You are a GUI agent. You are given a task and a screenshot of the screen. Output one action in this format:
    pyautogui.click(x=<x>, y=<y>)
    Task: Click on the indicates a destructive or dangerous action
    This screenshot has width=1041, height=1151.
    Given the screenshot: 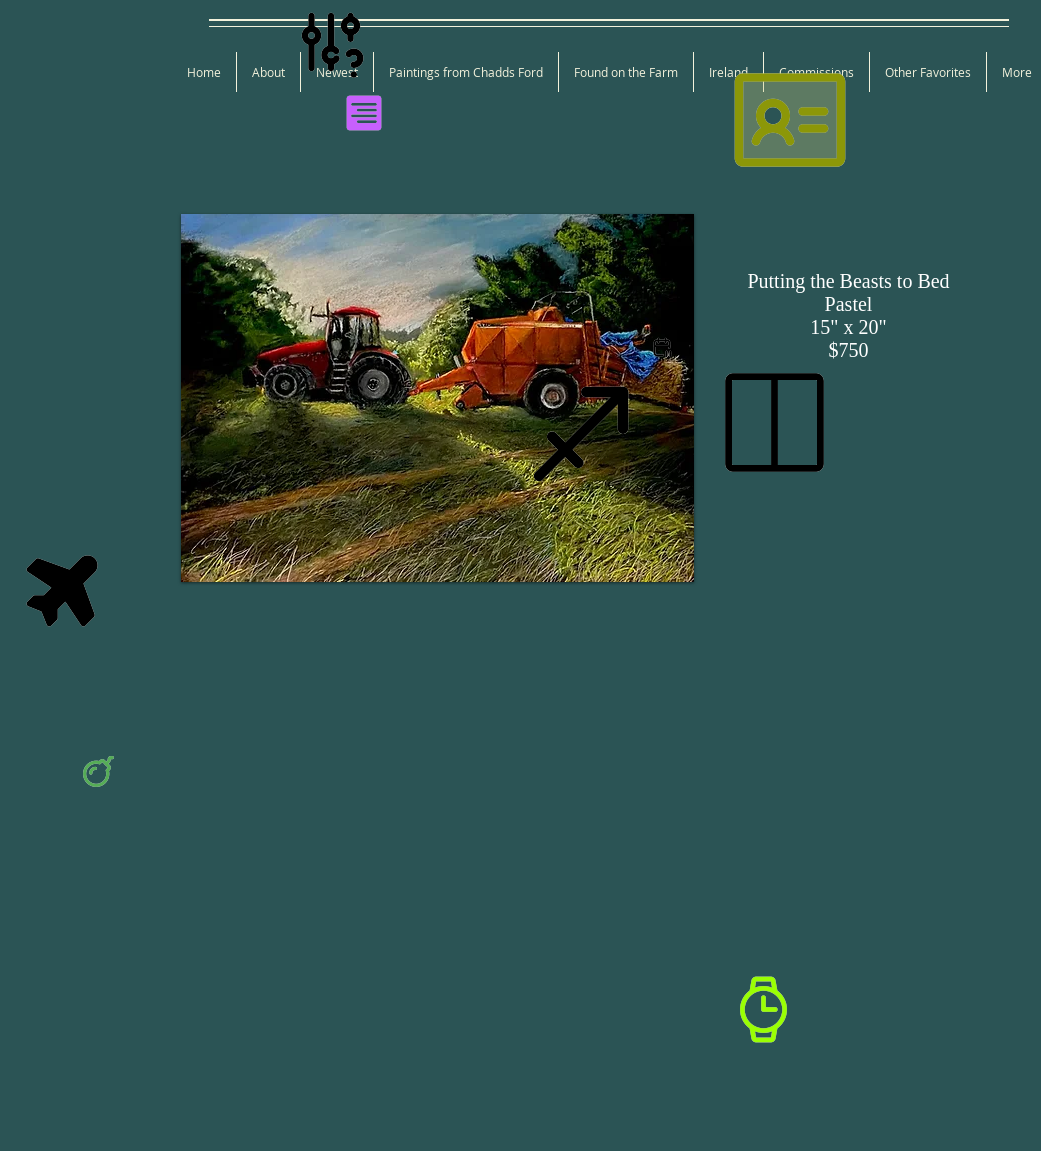 What is the action you would take?
    pyautogui.click(x=98, y=771)
    